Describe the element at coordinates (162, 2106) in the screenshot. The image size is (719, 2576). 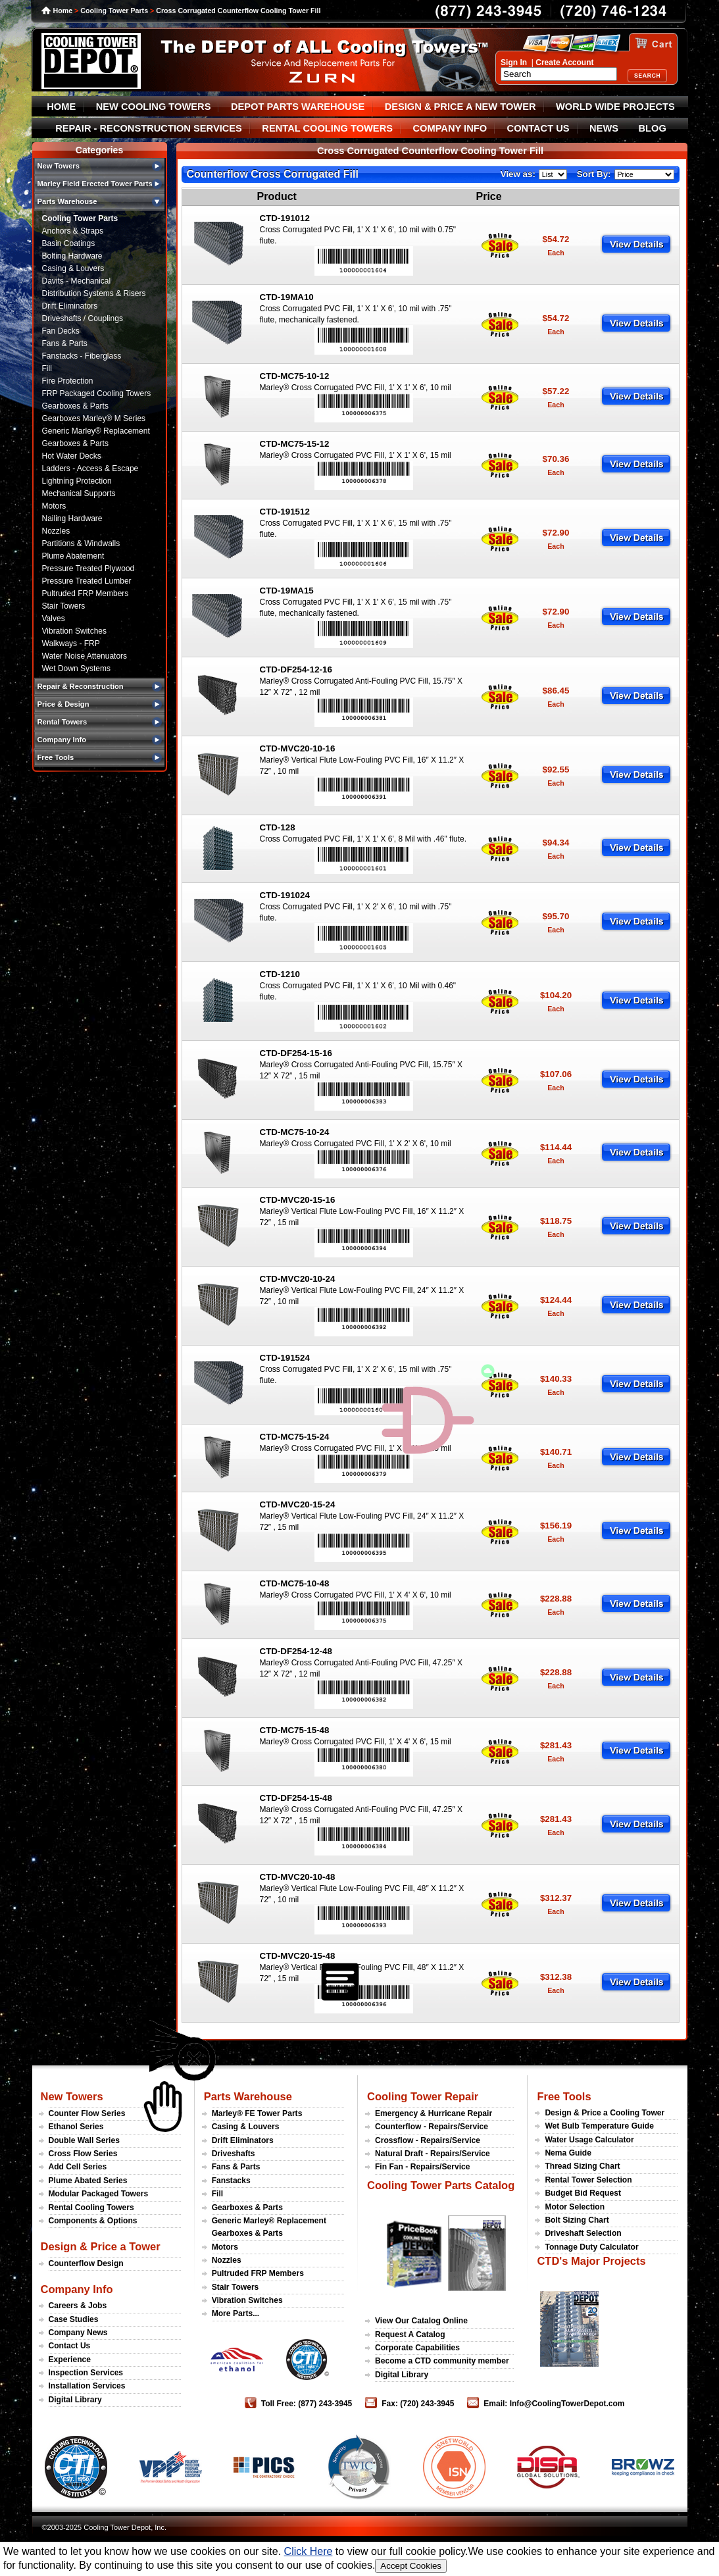
I see `stop or halt an action` at that location.